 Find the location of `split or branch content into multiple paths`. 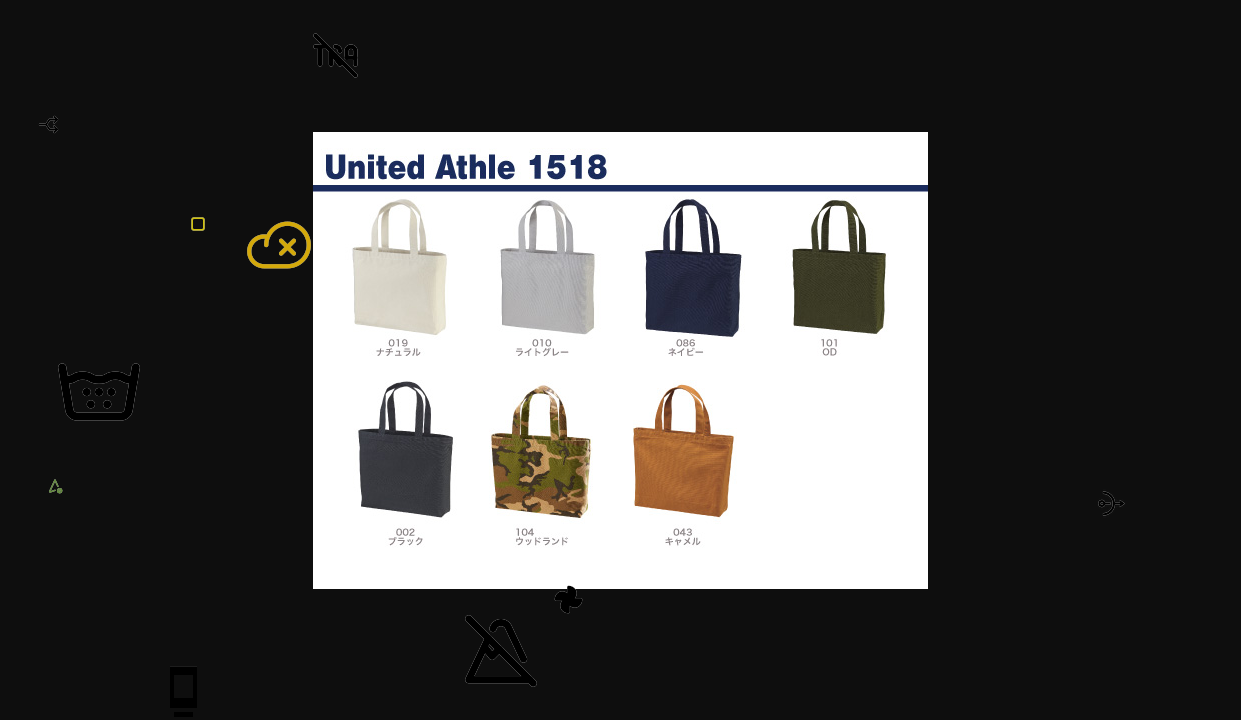

split or branch content into multiple paths is located at coordinates (48, 124).